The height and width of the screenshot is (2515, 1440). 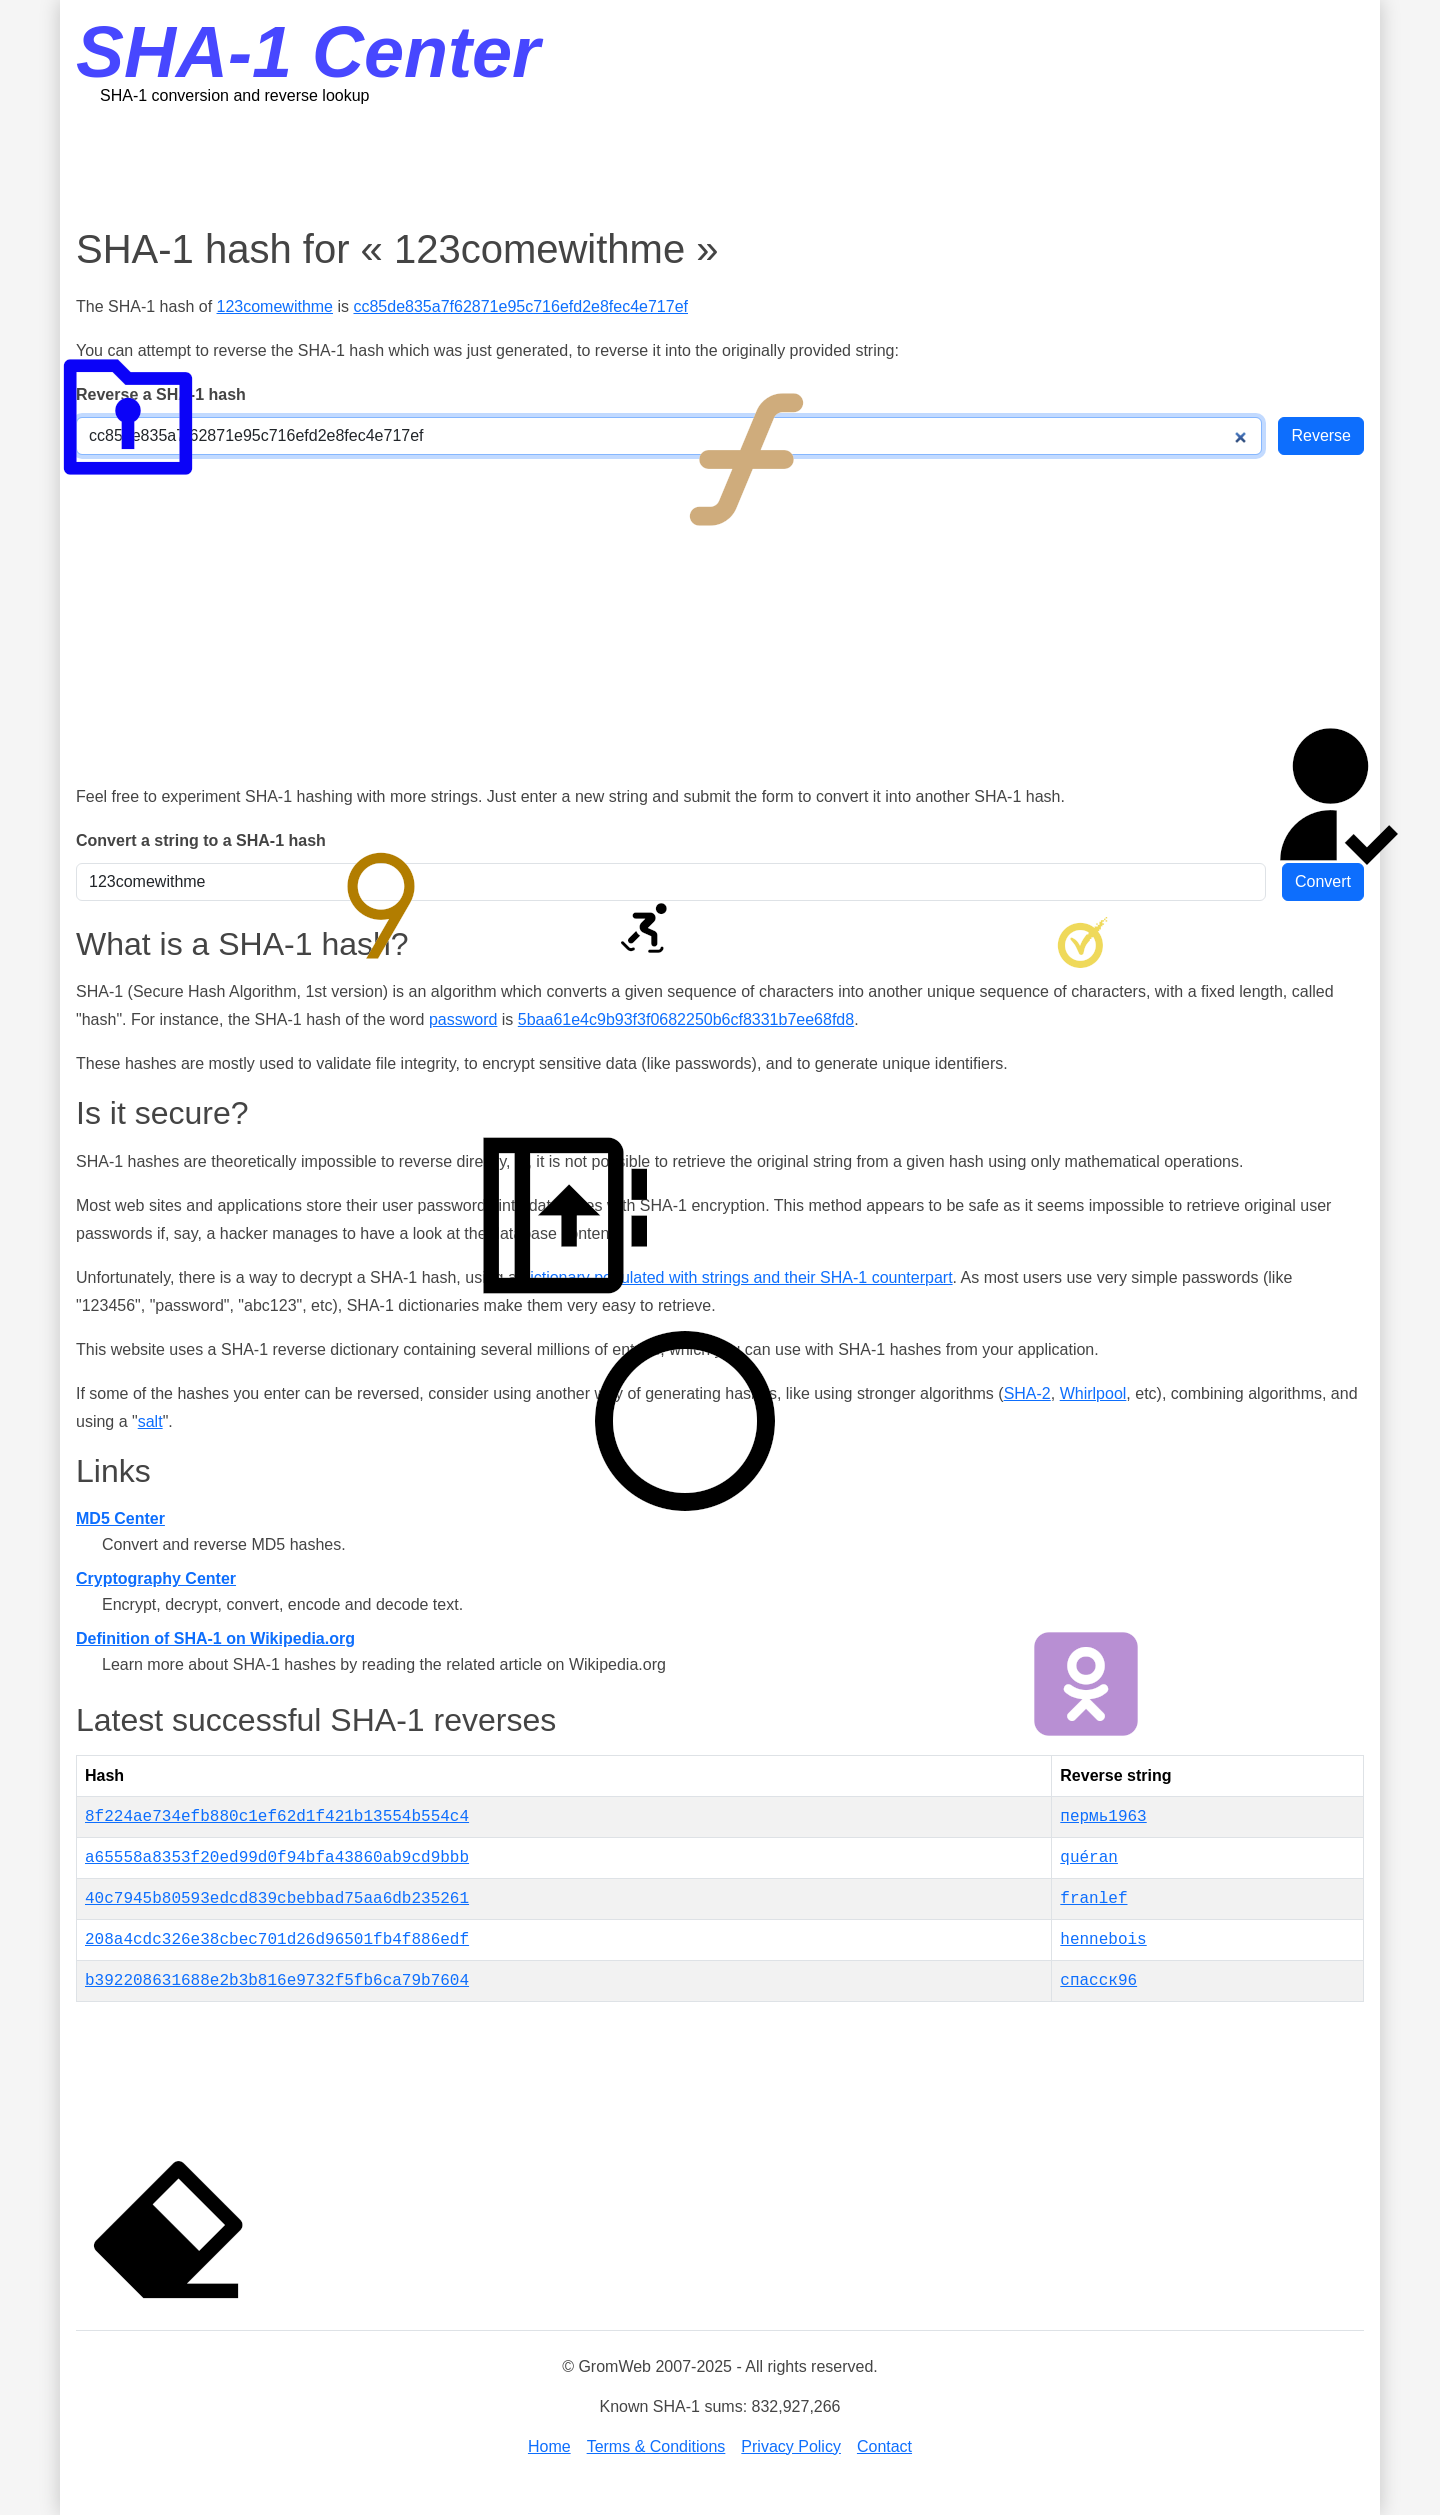 What do you see at coordinates (746, 459) in the screenshot?
I see `indicates florin or dutch guilder currency` at bounding box center [746, 459].